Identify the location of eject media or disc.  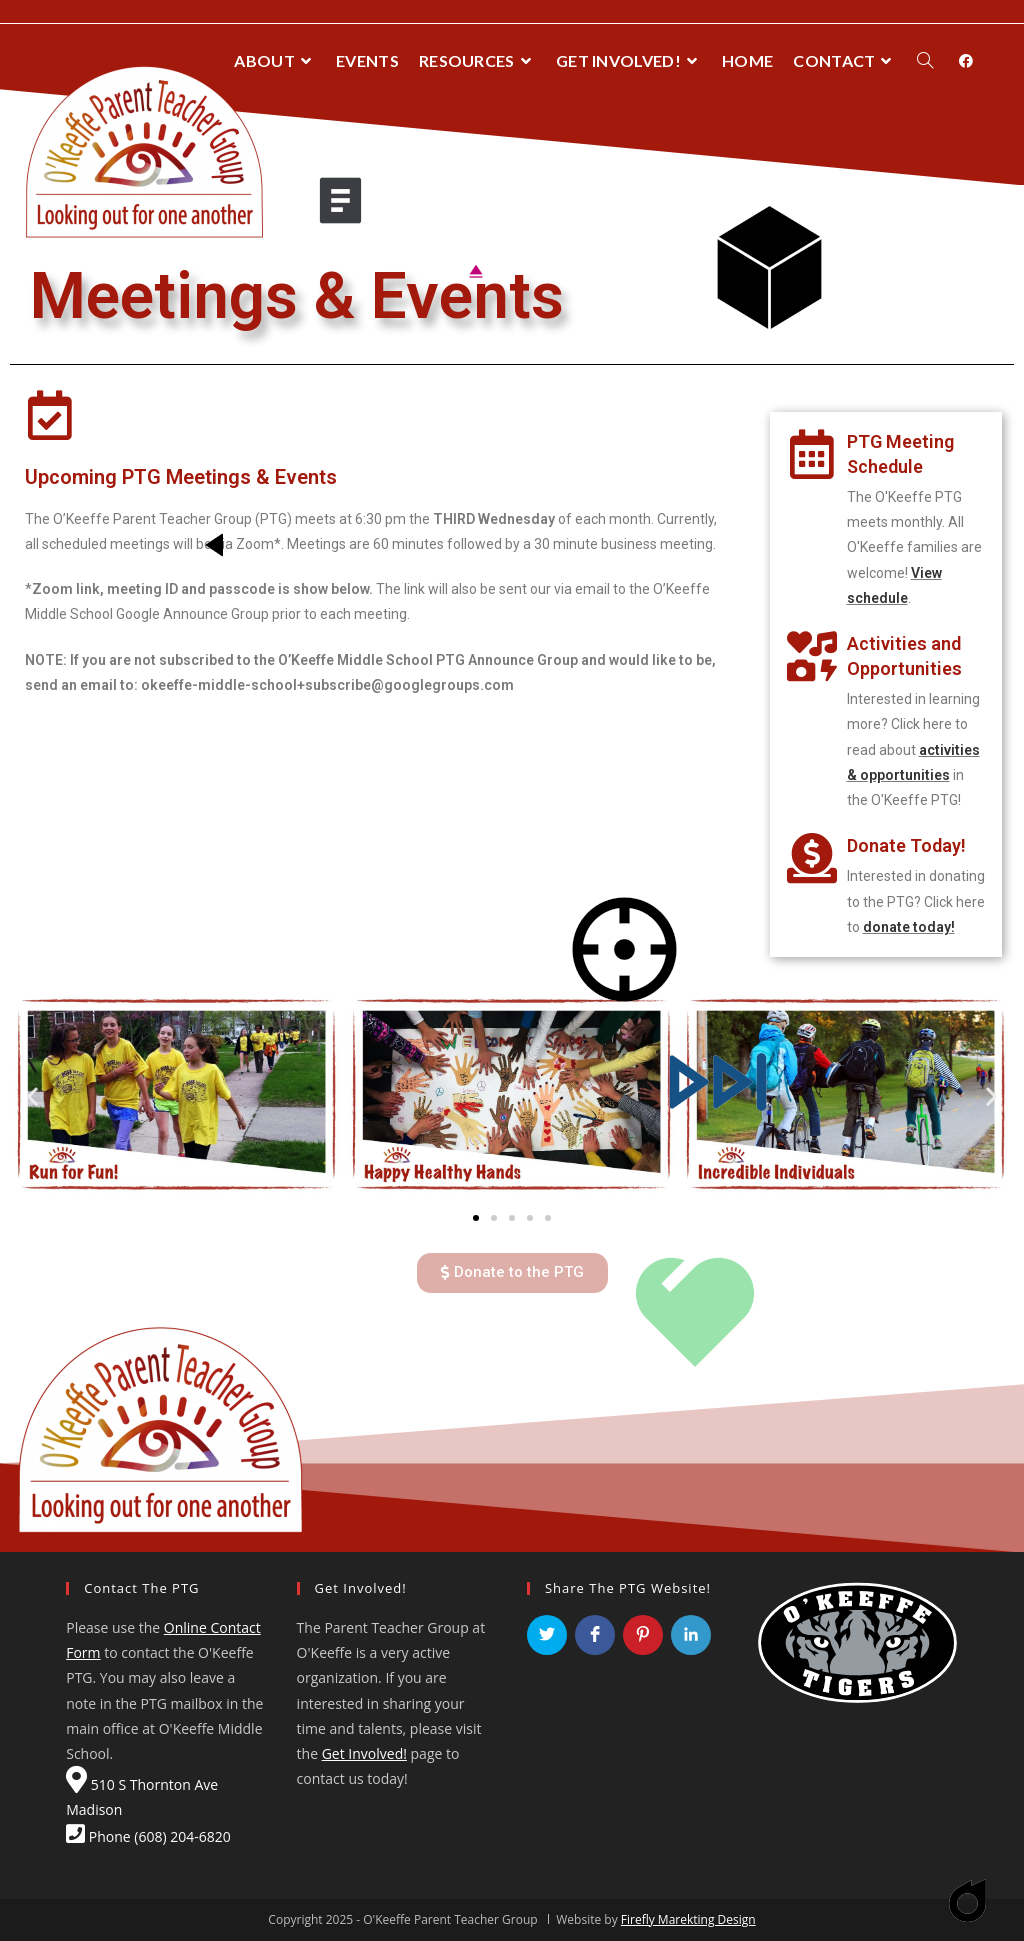
(476, 272).